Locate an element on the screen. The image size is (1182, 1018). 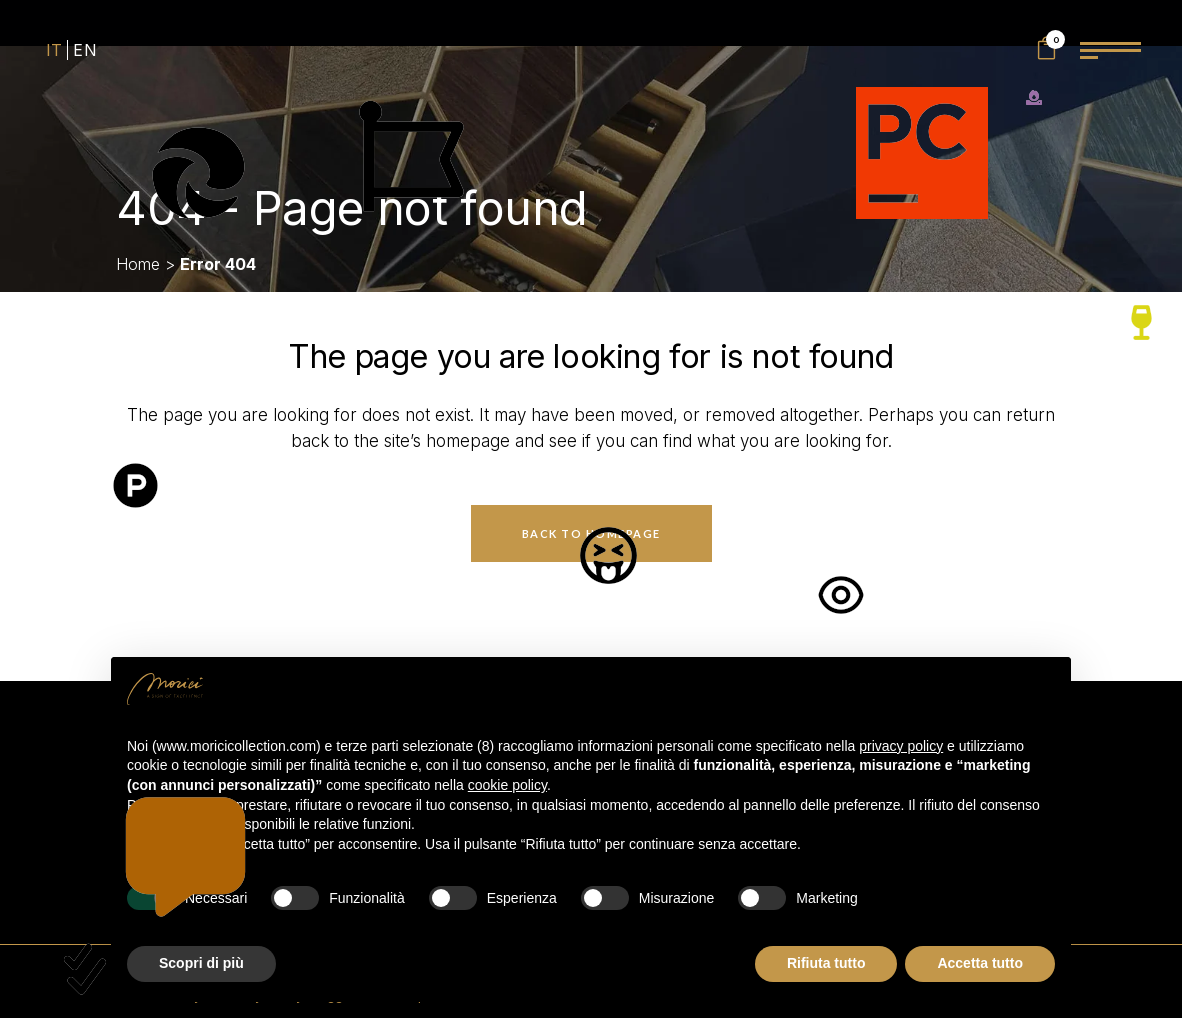
browse wine or beverage options is located at coordinates (1141, 321).